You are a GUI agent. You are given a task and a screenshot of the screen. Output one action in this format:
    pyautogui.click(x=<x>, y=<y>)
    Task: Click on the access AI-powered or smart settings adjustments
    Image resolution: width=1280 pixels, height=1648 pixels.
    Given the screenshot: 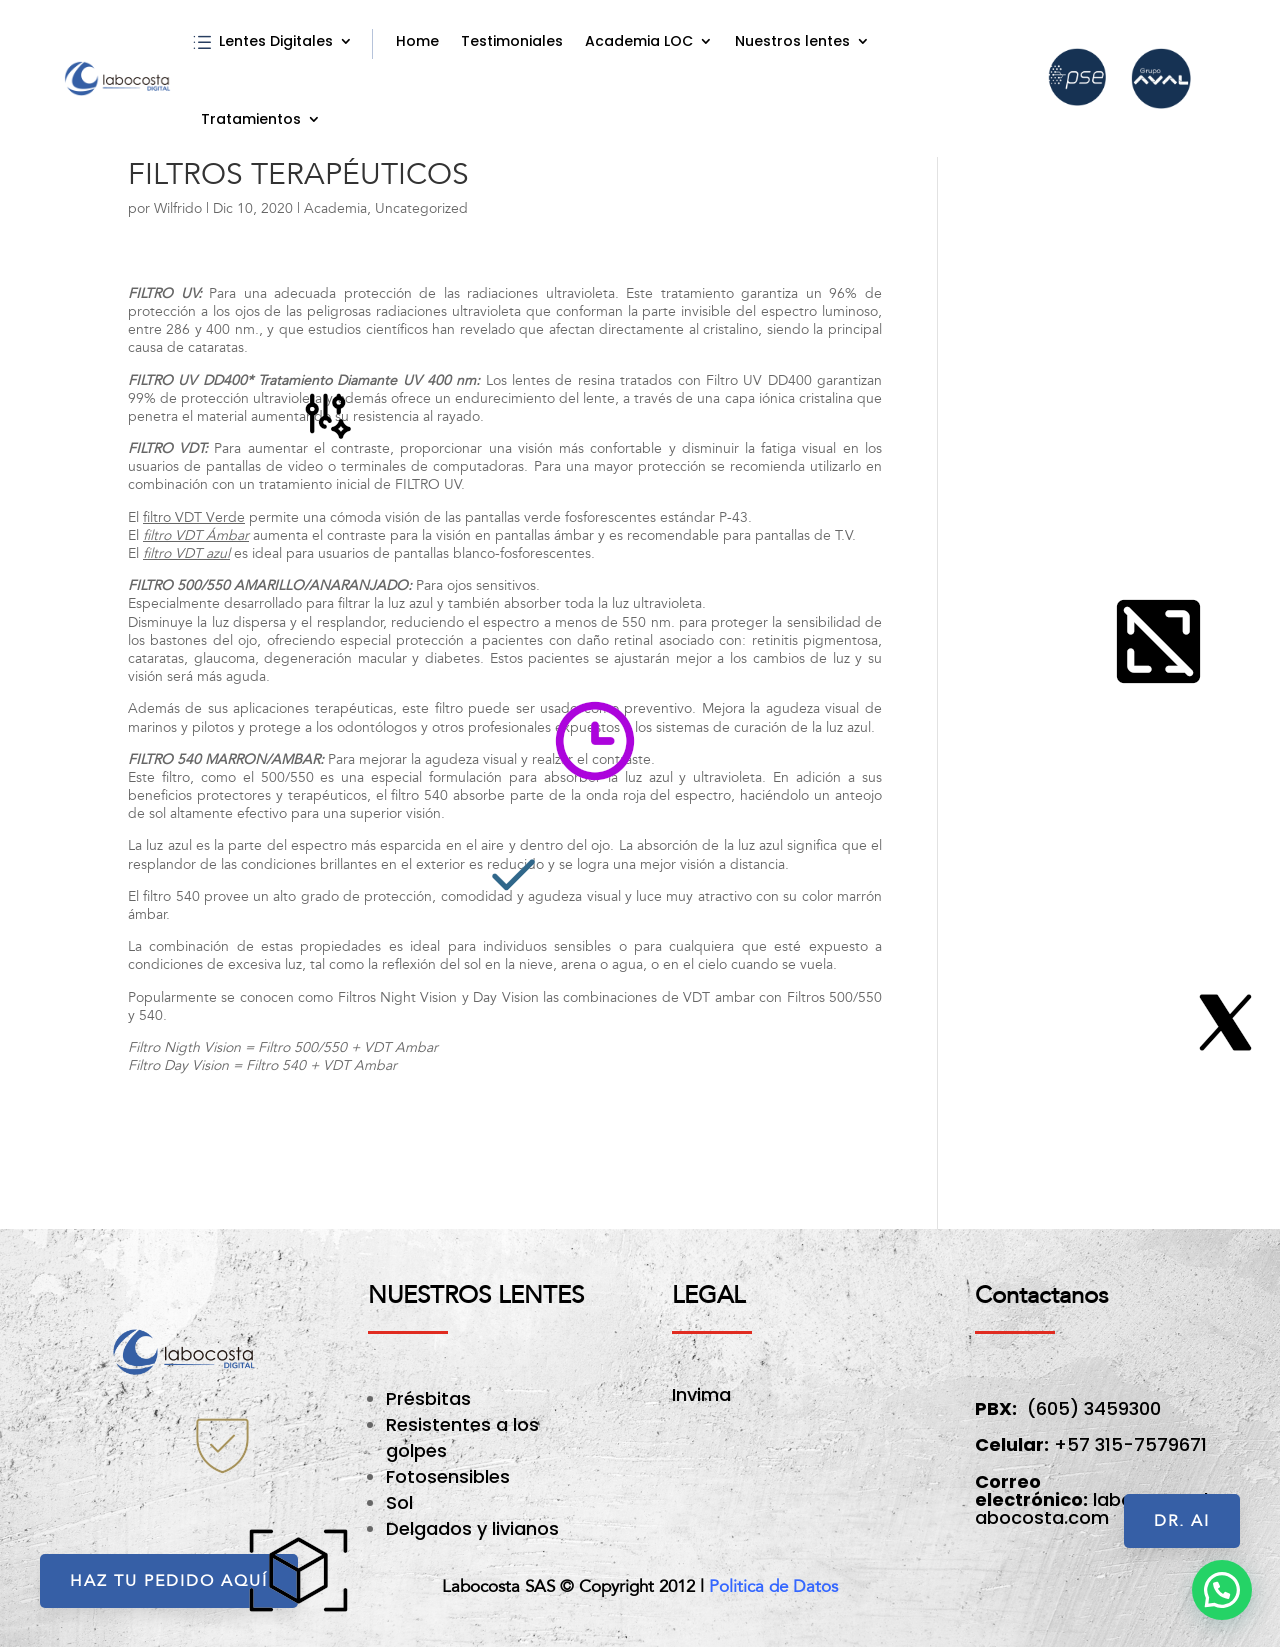 What is the action you would take?
    pyautogui.click(x=325, y=413)
    